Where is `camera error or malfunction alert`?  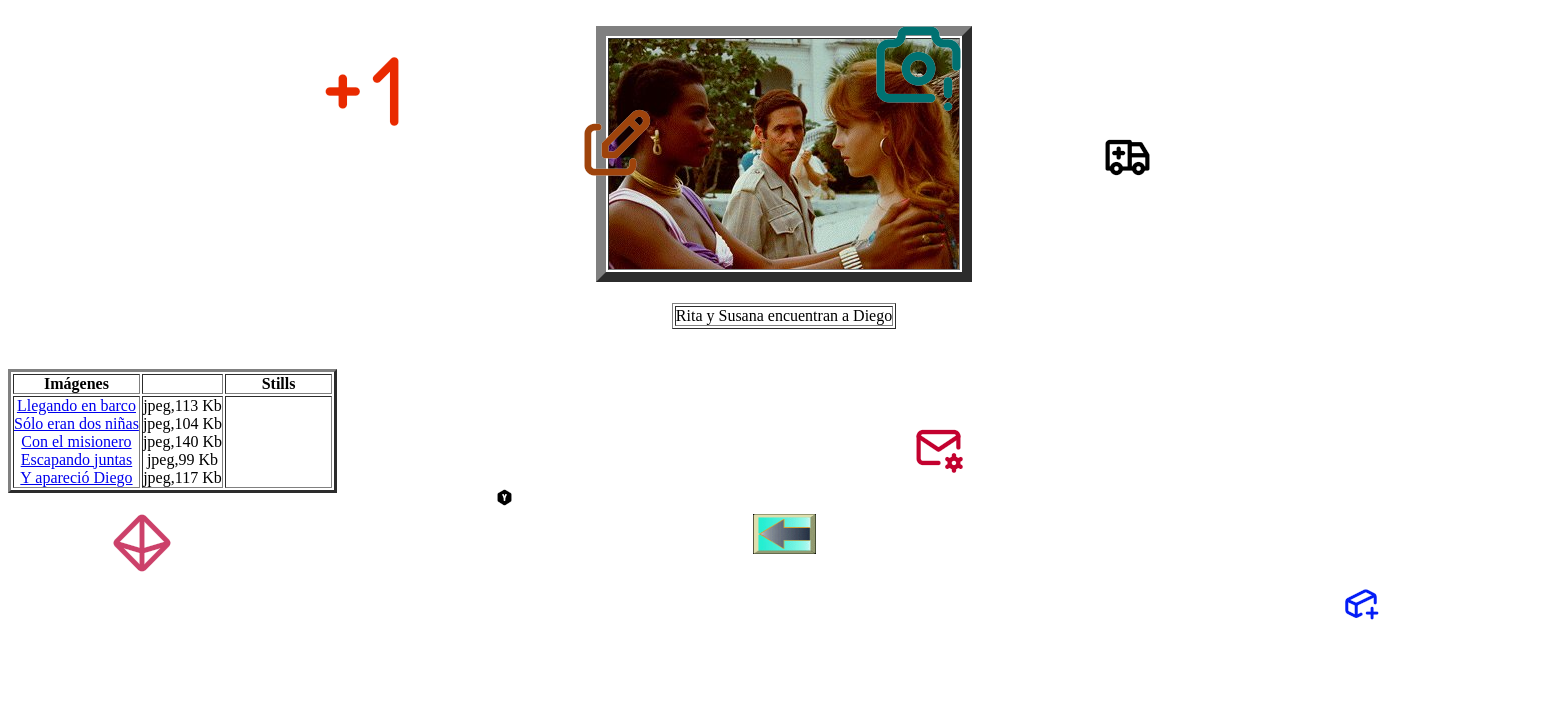 camera error or malfunction alert is located at coordinates (918, 64).